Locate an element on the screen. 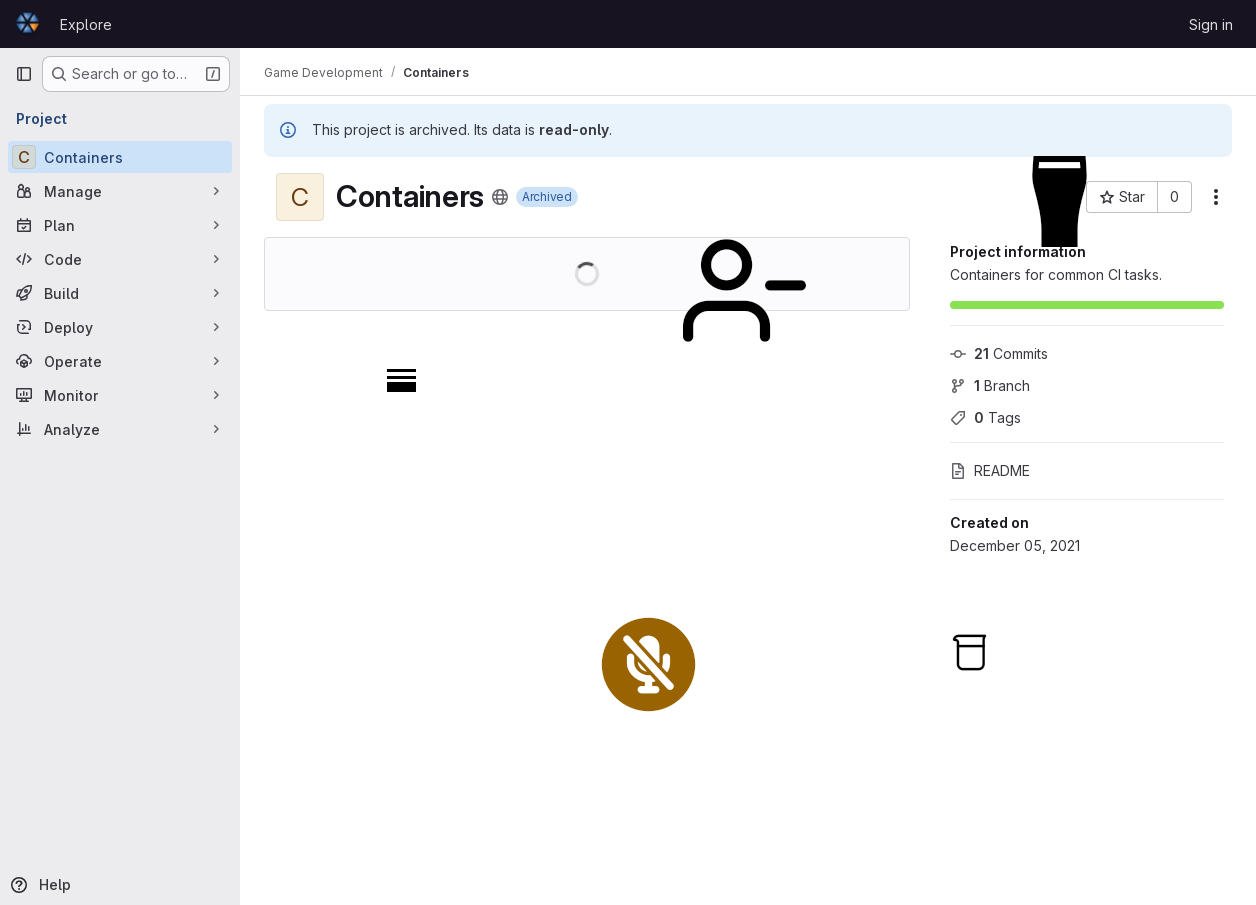 The image size is (1256, 905). split view horizontally is located at coordinates (401, 380).